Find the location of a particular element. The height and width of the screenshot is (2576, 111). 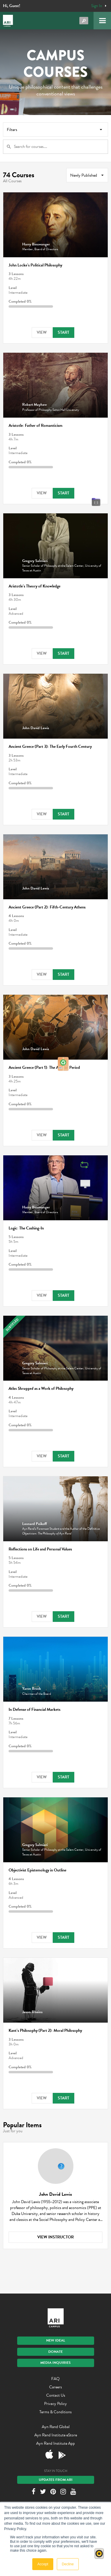

access frequently asked questions is located at coordinates (61, 2166).